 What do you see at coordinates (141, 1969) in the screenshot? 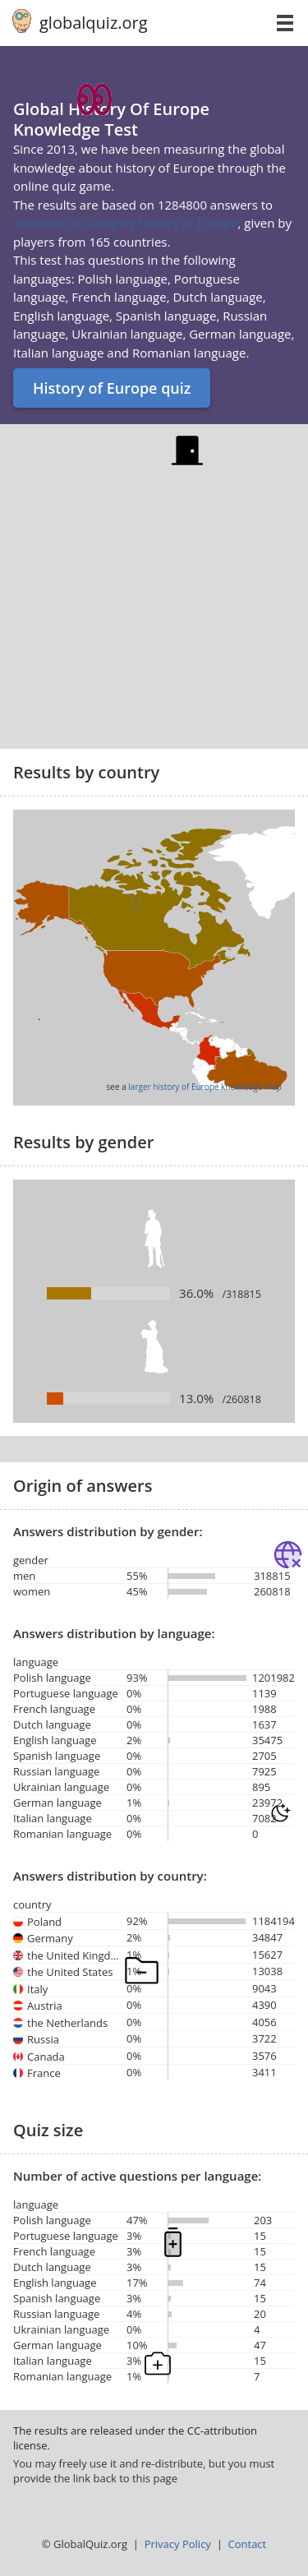
I see `remove a folder` at bounding box center [141, 1969].